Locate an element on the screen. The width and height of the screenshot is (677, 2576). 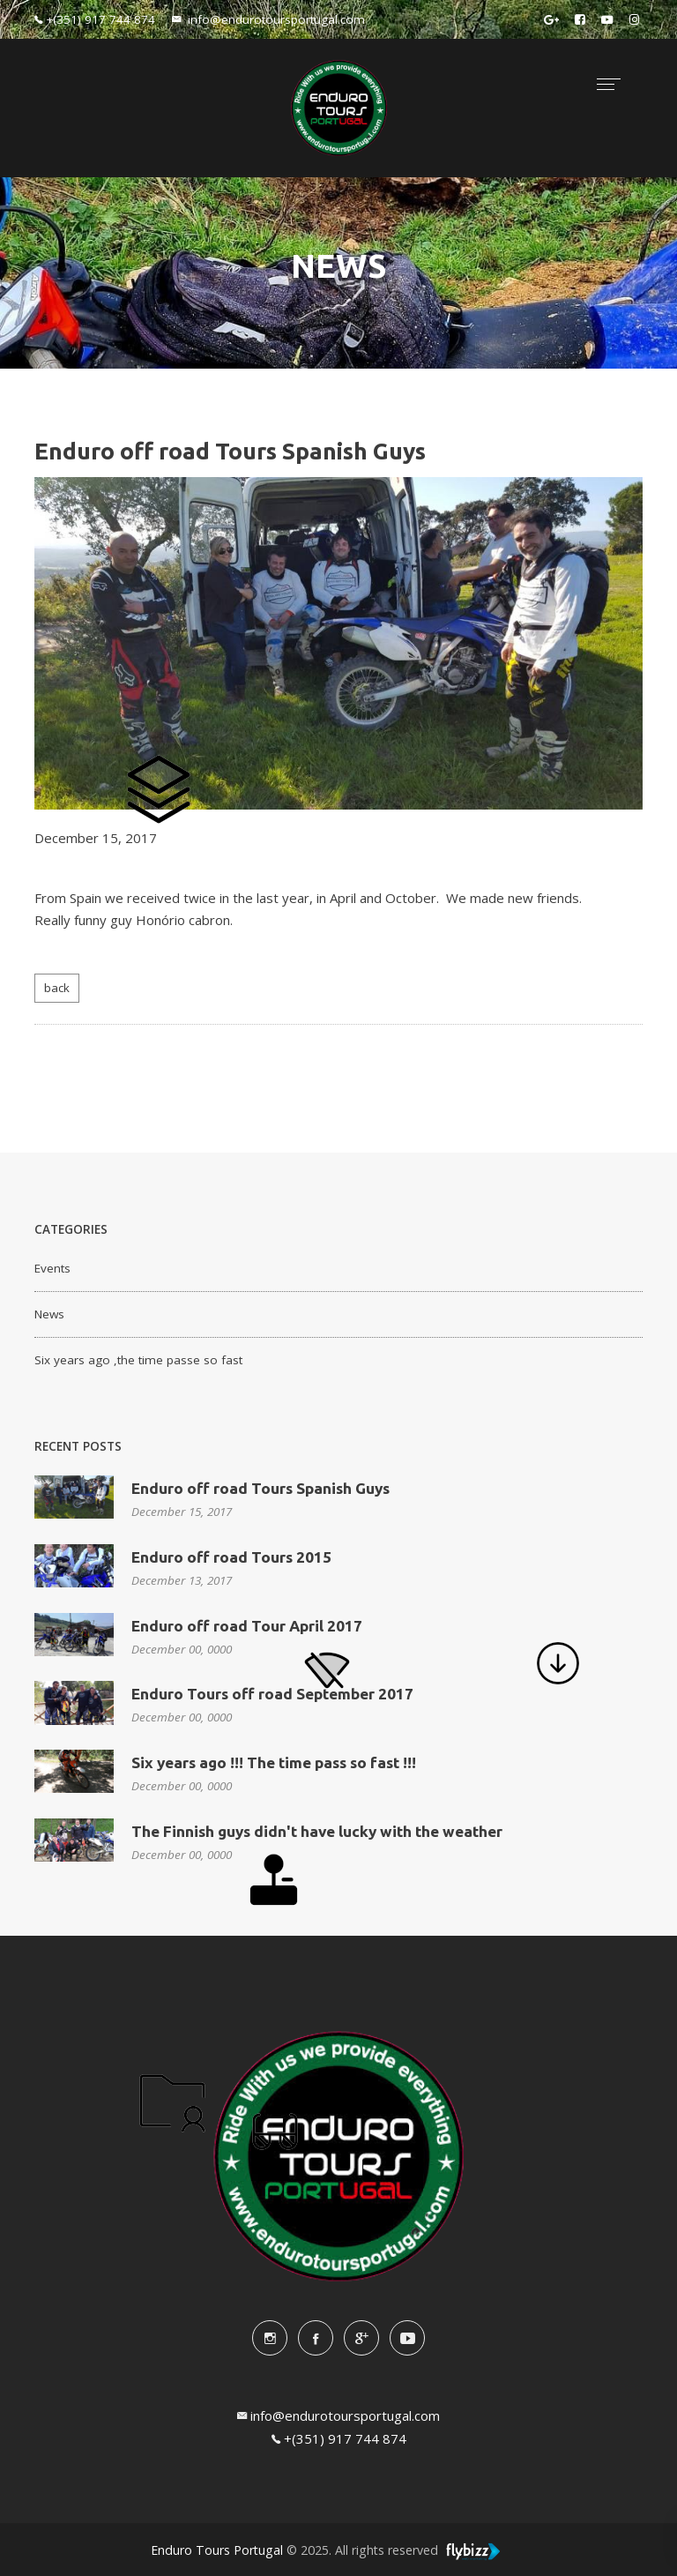
view layers or stacked content is located at coordinates (159, 789).